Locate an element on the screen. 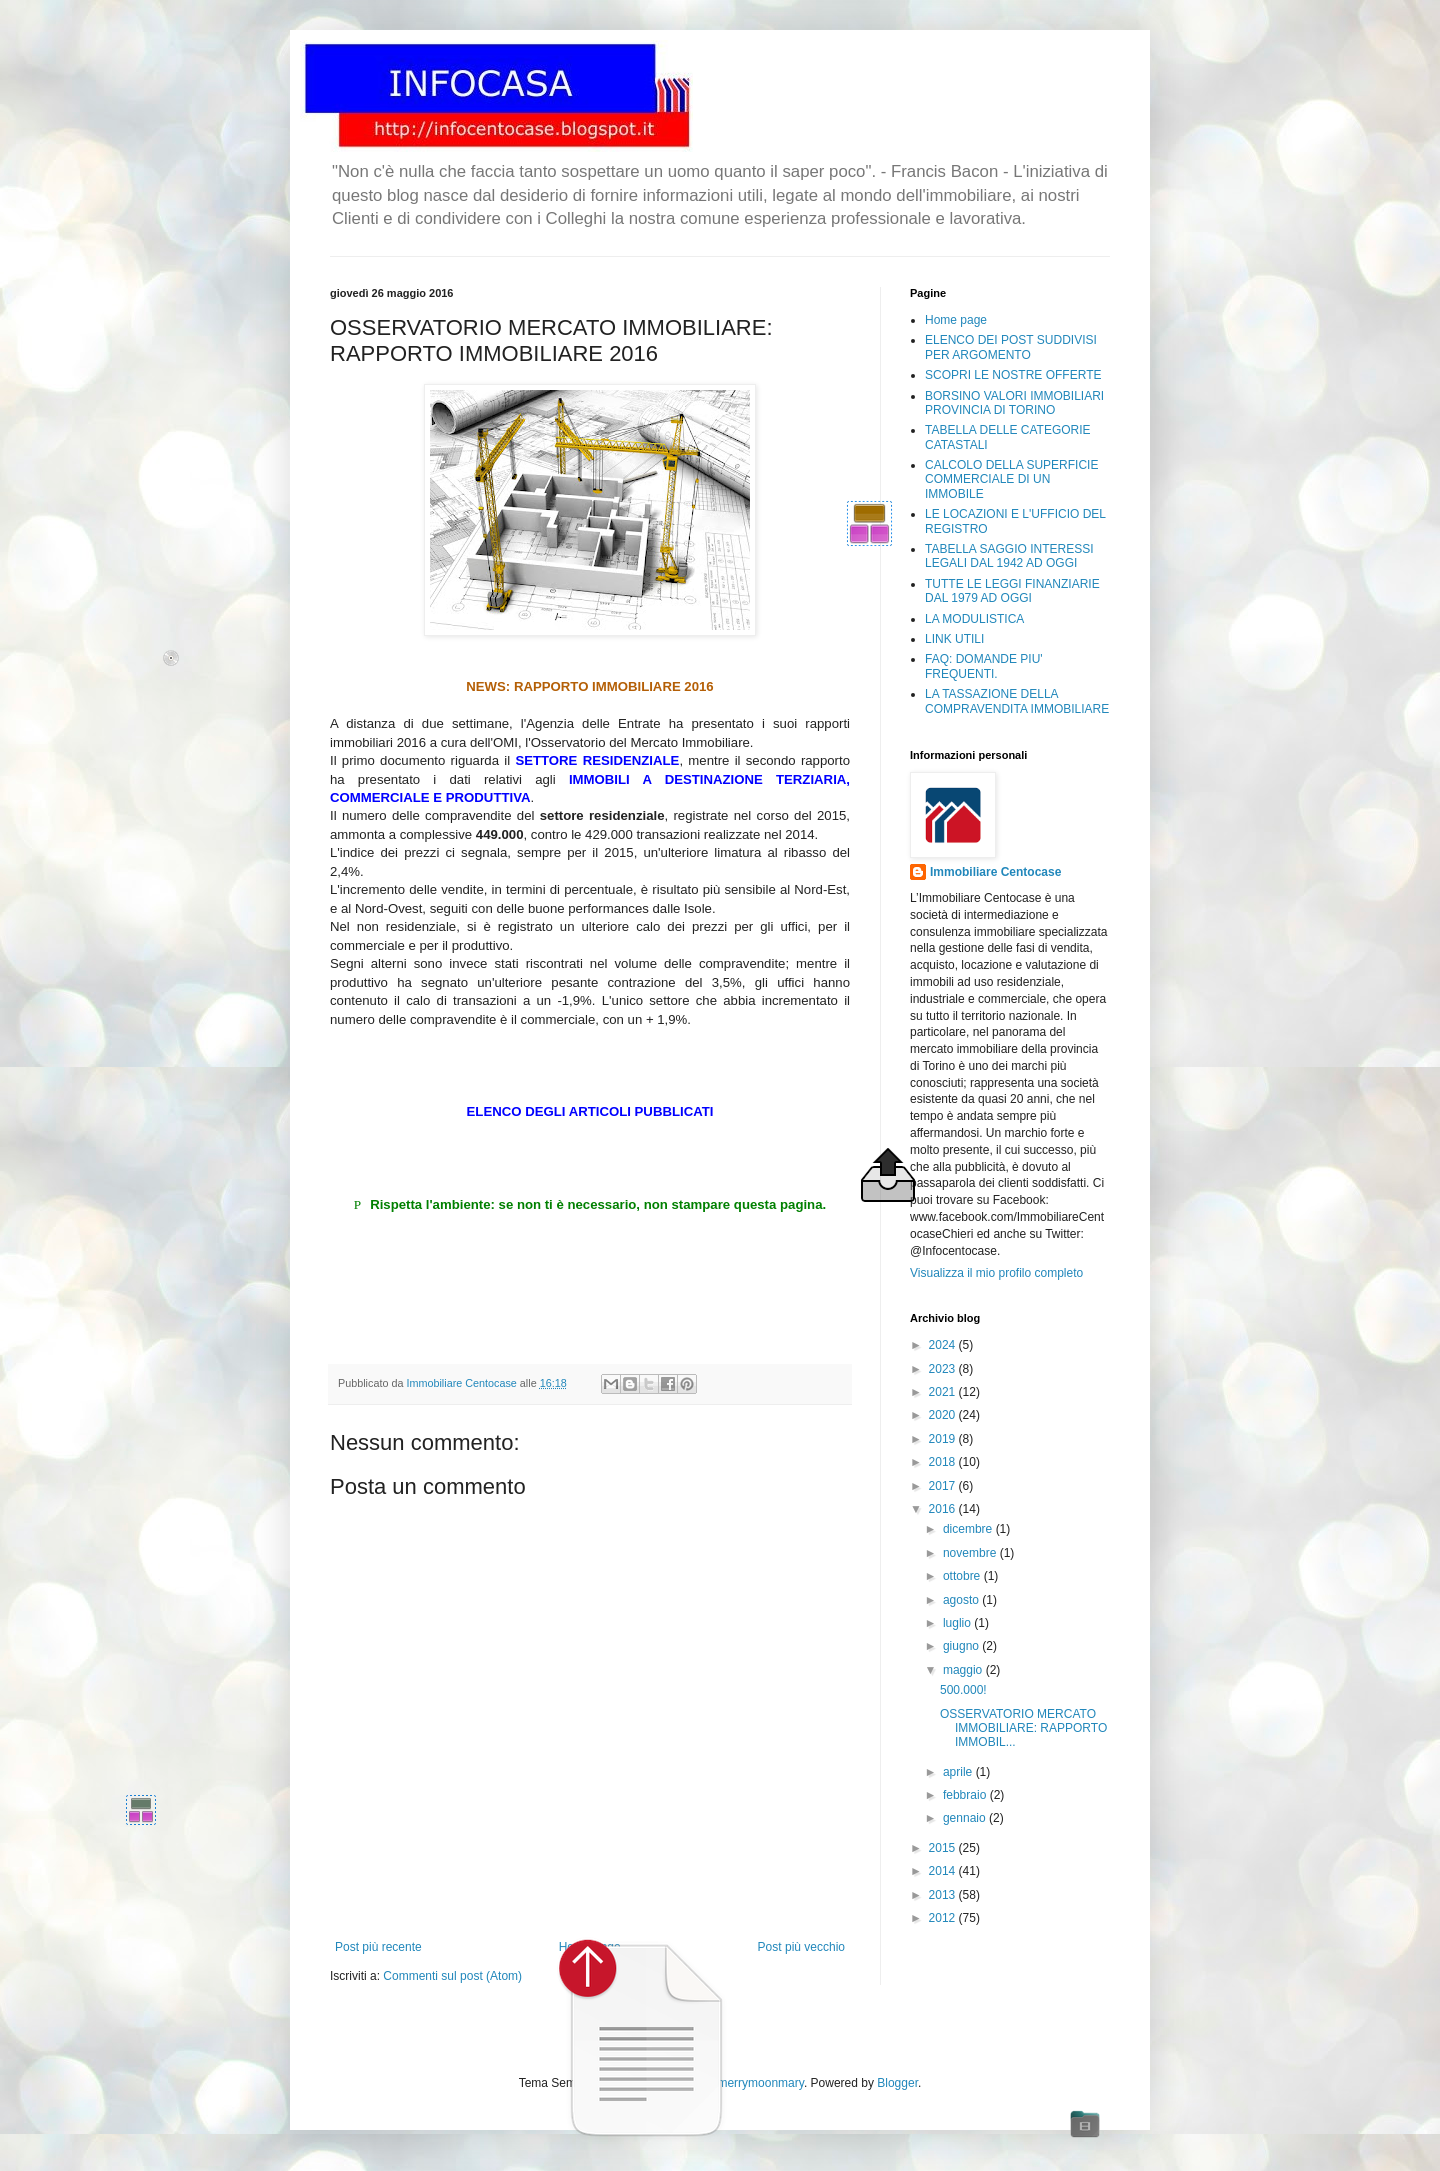 Image resolution: width=1440 pixels, height=2171 pixels. open your videos folder is located at coordinates (1085, 2124).